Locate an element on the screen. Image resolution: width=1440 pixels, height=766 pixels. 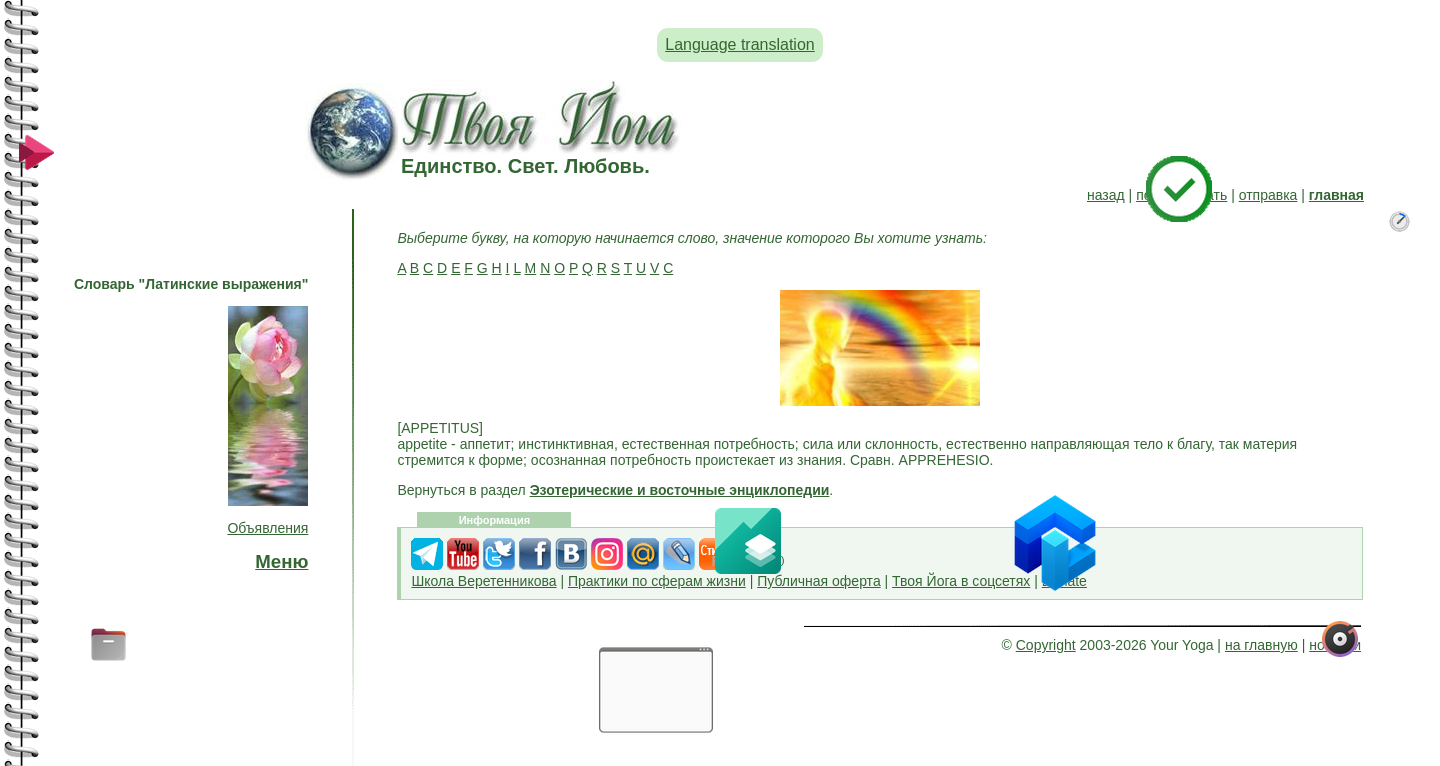
open groove music app is located at coordinates (1340, 639).